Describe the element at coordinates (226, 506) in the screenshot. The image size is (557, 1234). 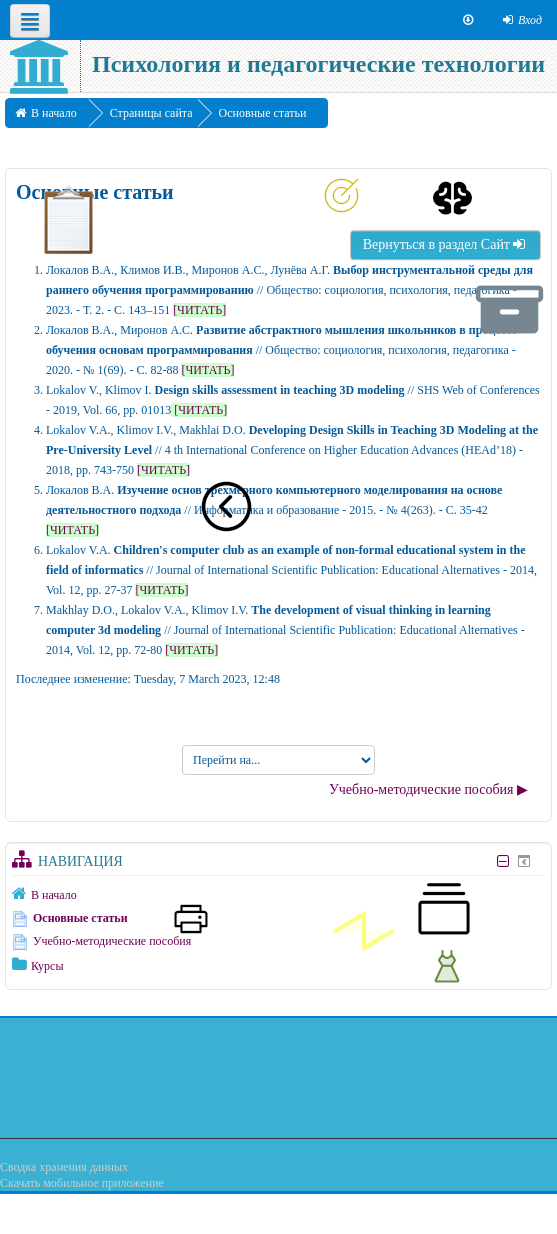
I see `go back to previous screen` at that location.